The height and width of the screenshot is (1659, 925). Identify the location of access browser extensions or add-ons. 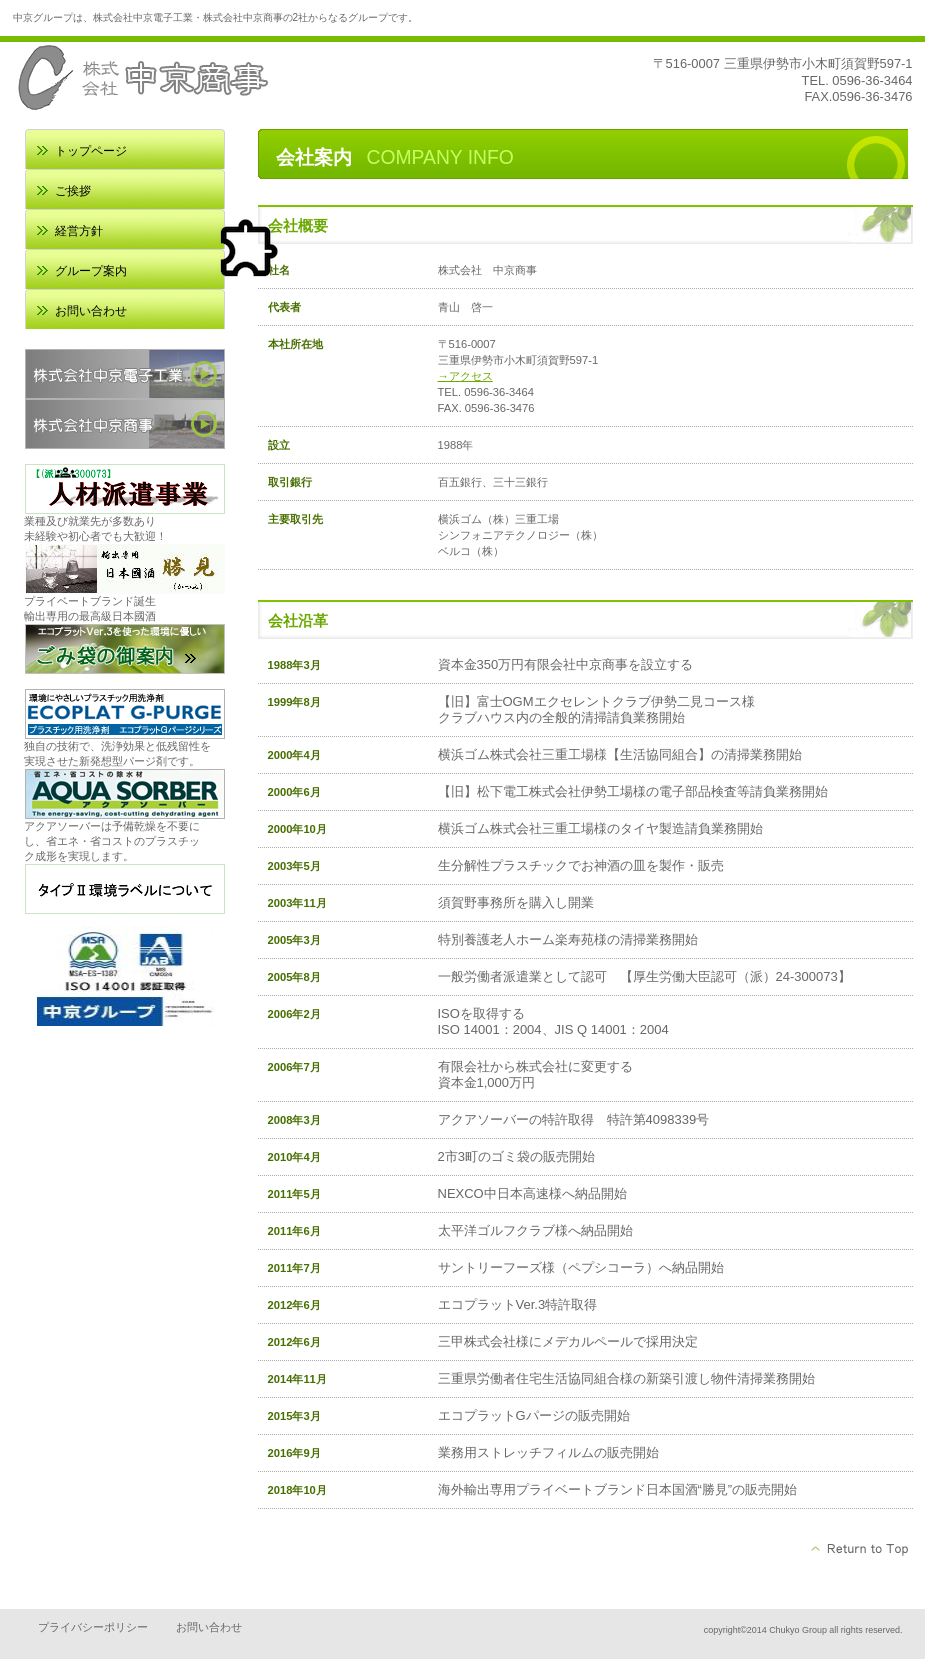
(250, 247).